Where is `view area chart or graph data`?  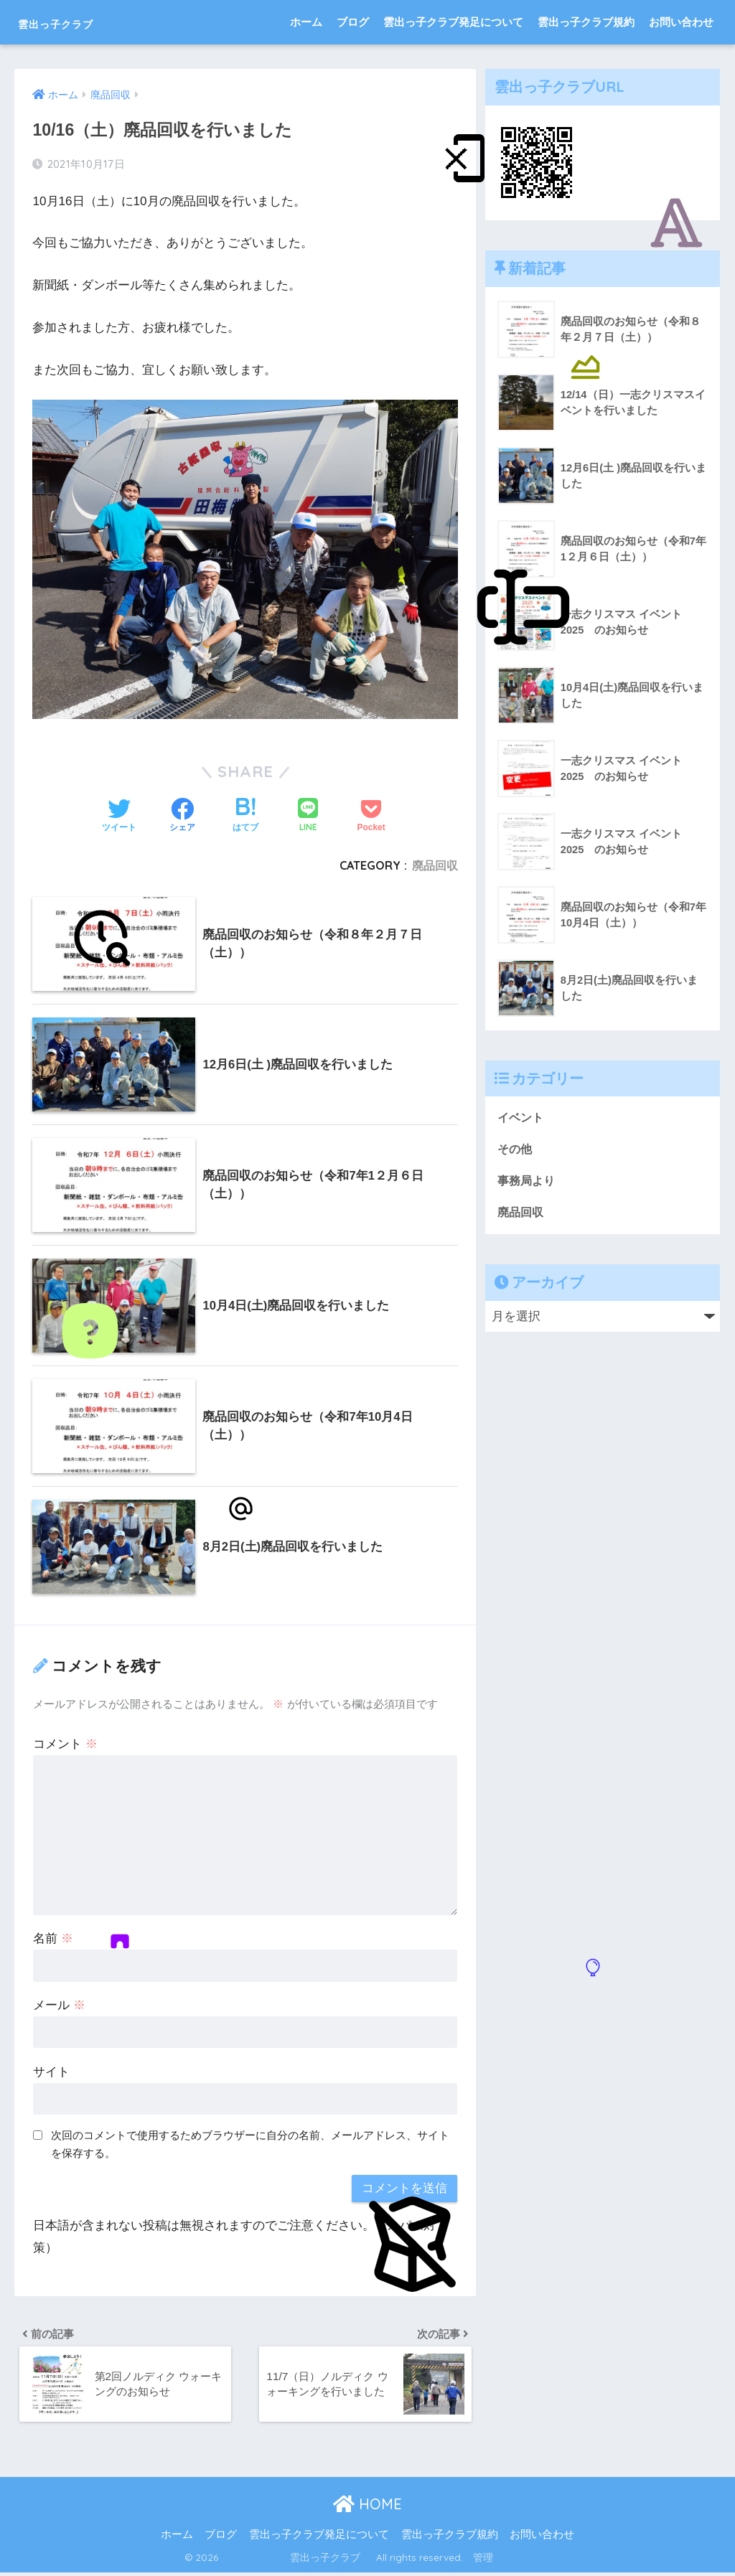
view area chart or graph data is located at coordinates (585, 366).